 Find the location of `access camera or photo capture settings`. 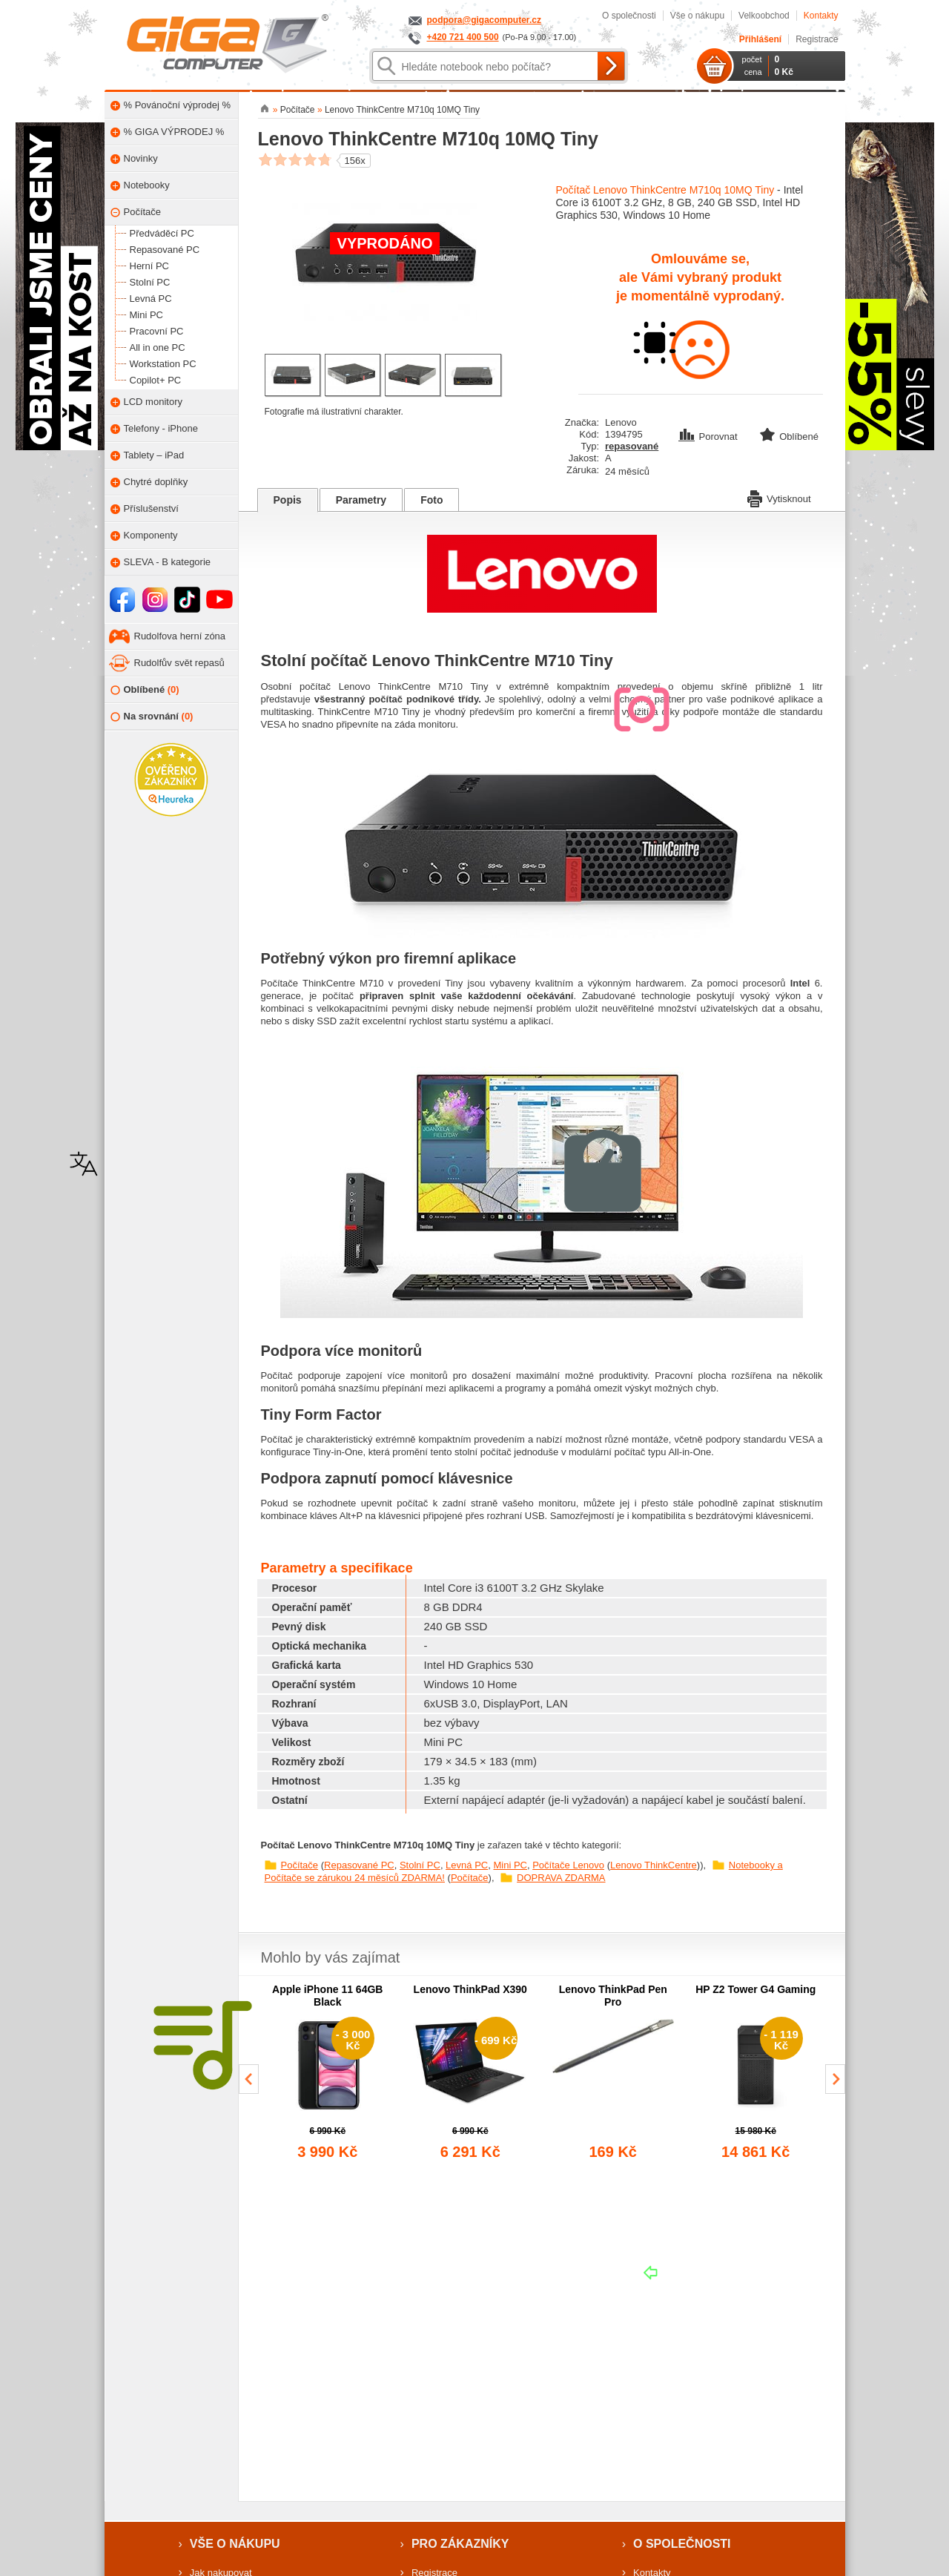

access camera or photo capture settings is located at coordinates (641, 709).